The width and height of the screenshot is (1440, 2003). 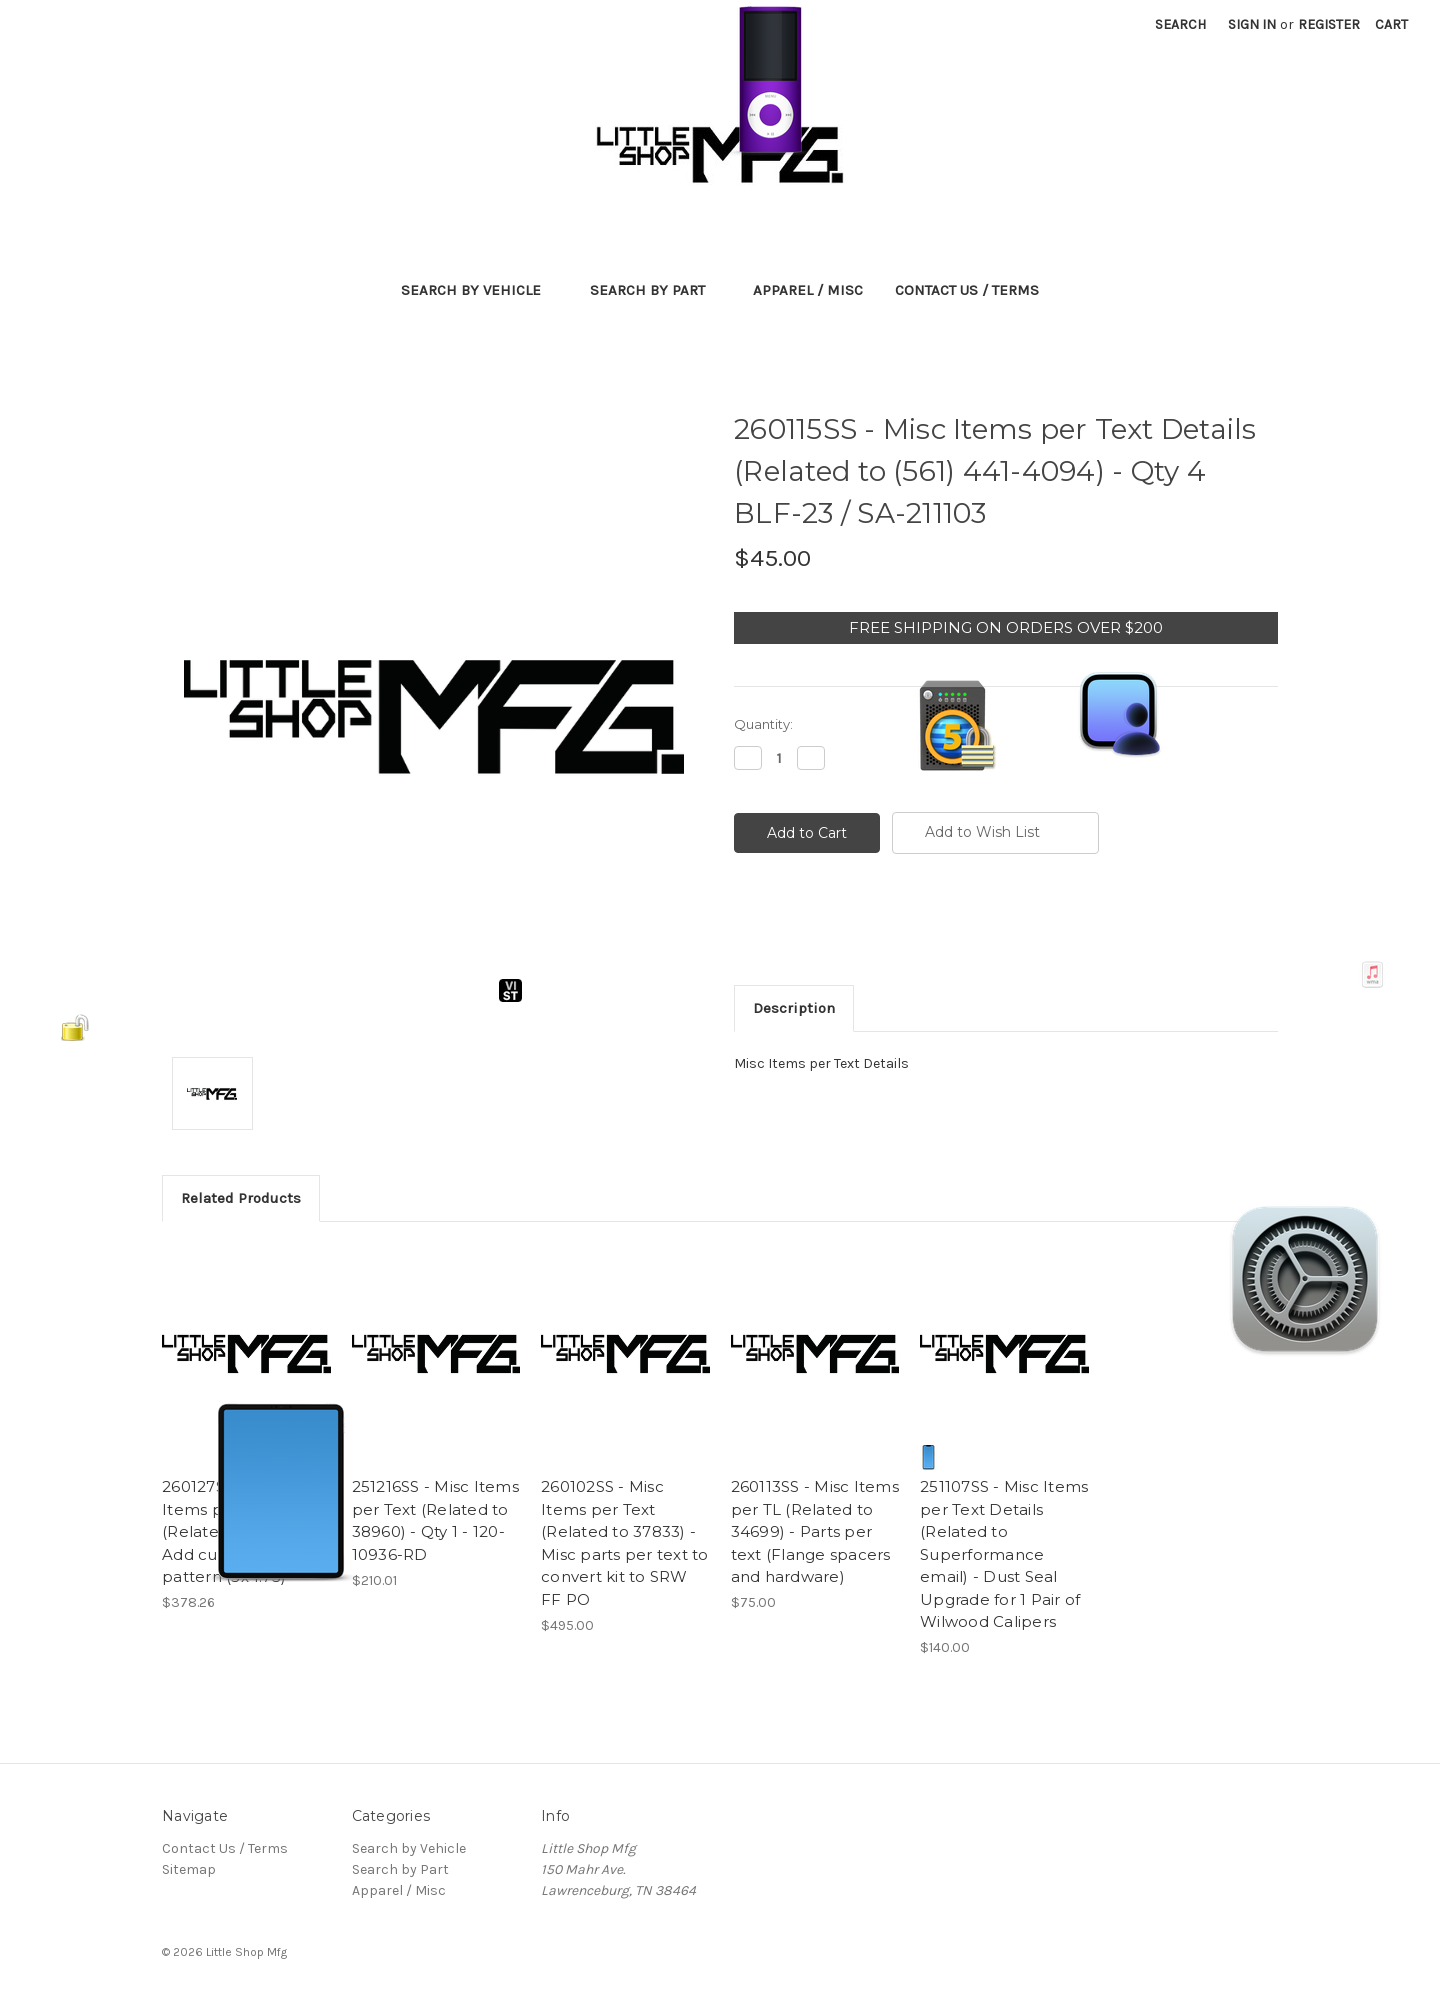 What do you see at coordinates (928, 1457) in the screenshot?
I see `iPhone 13 device icon` at bounding box center [928, 1457].